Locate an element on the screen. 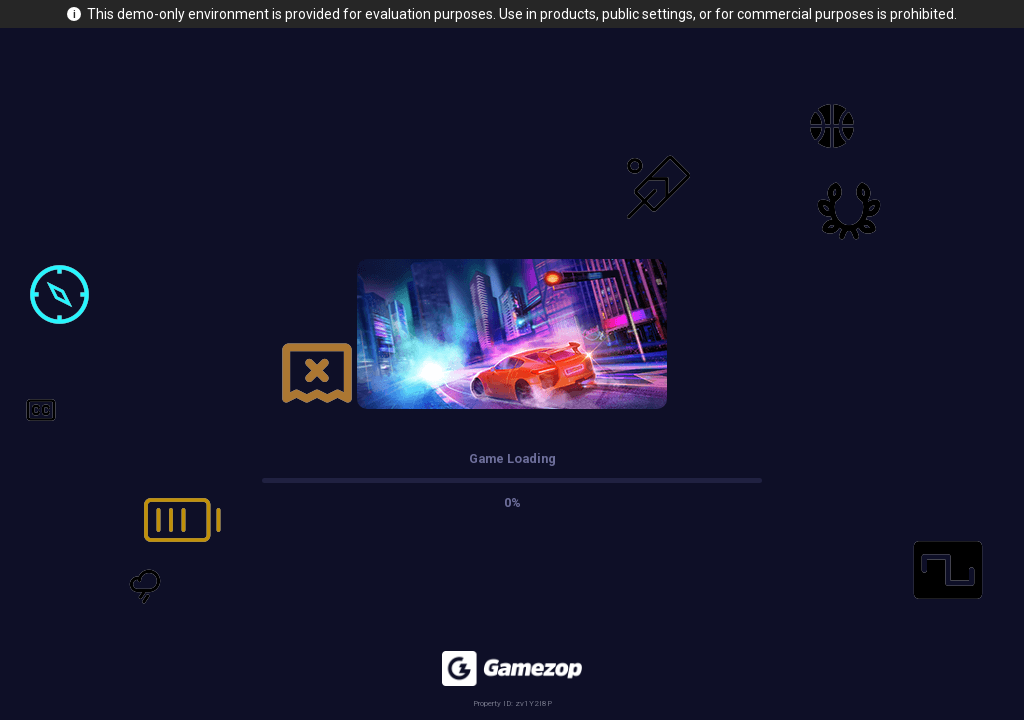 This screenshot has height=720, width=1024. toggle square wave audio signal is located at coordinates (948, 570).